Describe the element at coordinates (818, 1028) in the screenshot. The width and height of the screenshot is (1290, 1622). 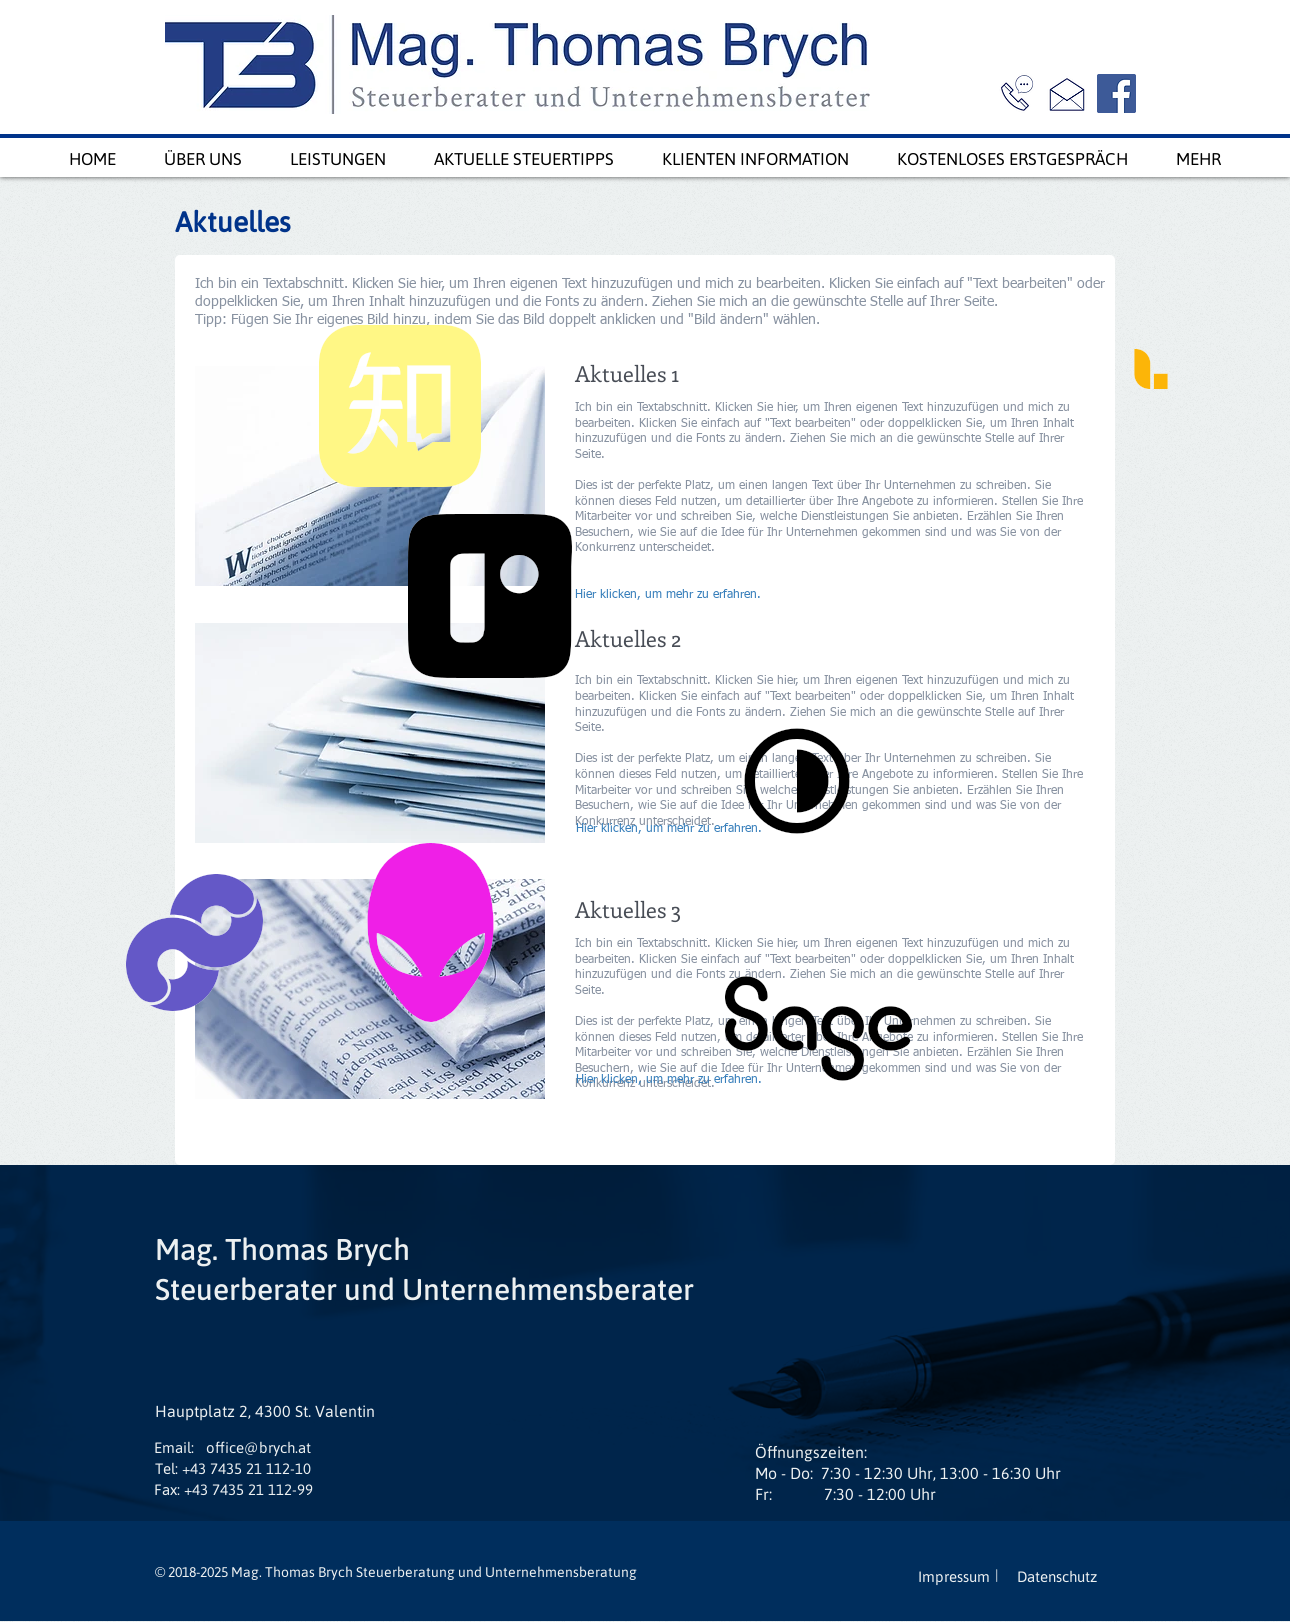
I see `sage software logo` at that location.